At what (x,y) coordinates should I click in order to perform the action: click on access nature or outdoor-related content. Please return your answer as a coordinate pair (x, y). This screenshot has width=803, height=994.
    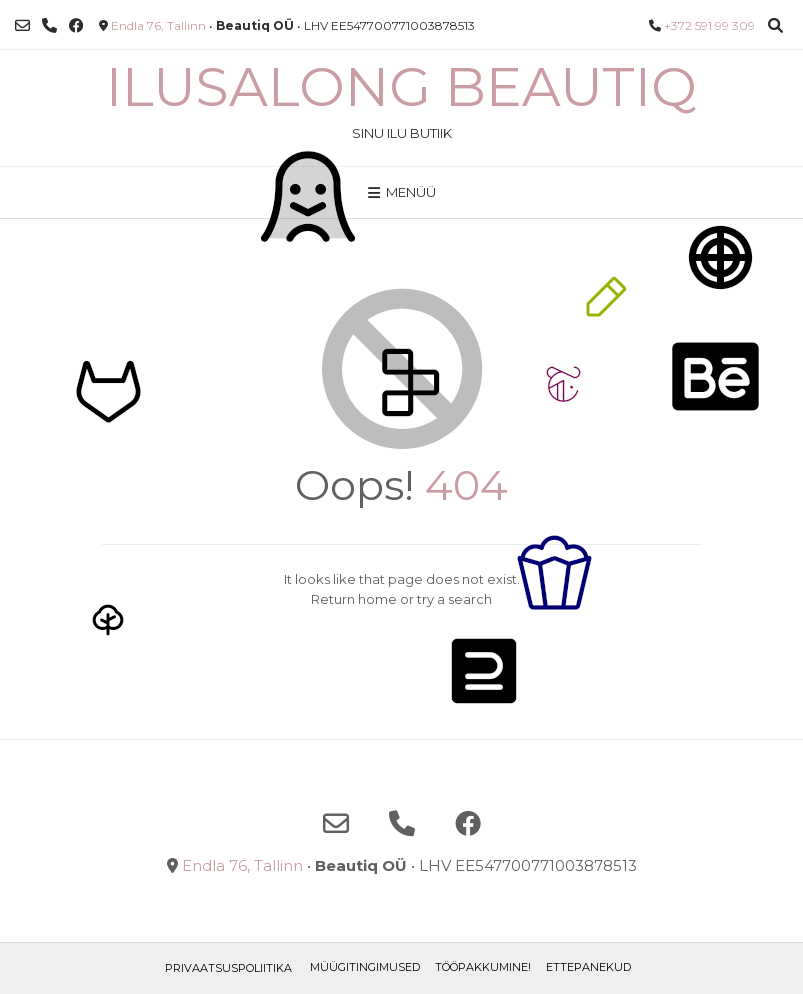
    Looking at the image, I should click on (108, 620).